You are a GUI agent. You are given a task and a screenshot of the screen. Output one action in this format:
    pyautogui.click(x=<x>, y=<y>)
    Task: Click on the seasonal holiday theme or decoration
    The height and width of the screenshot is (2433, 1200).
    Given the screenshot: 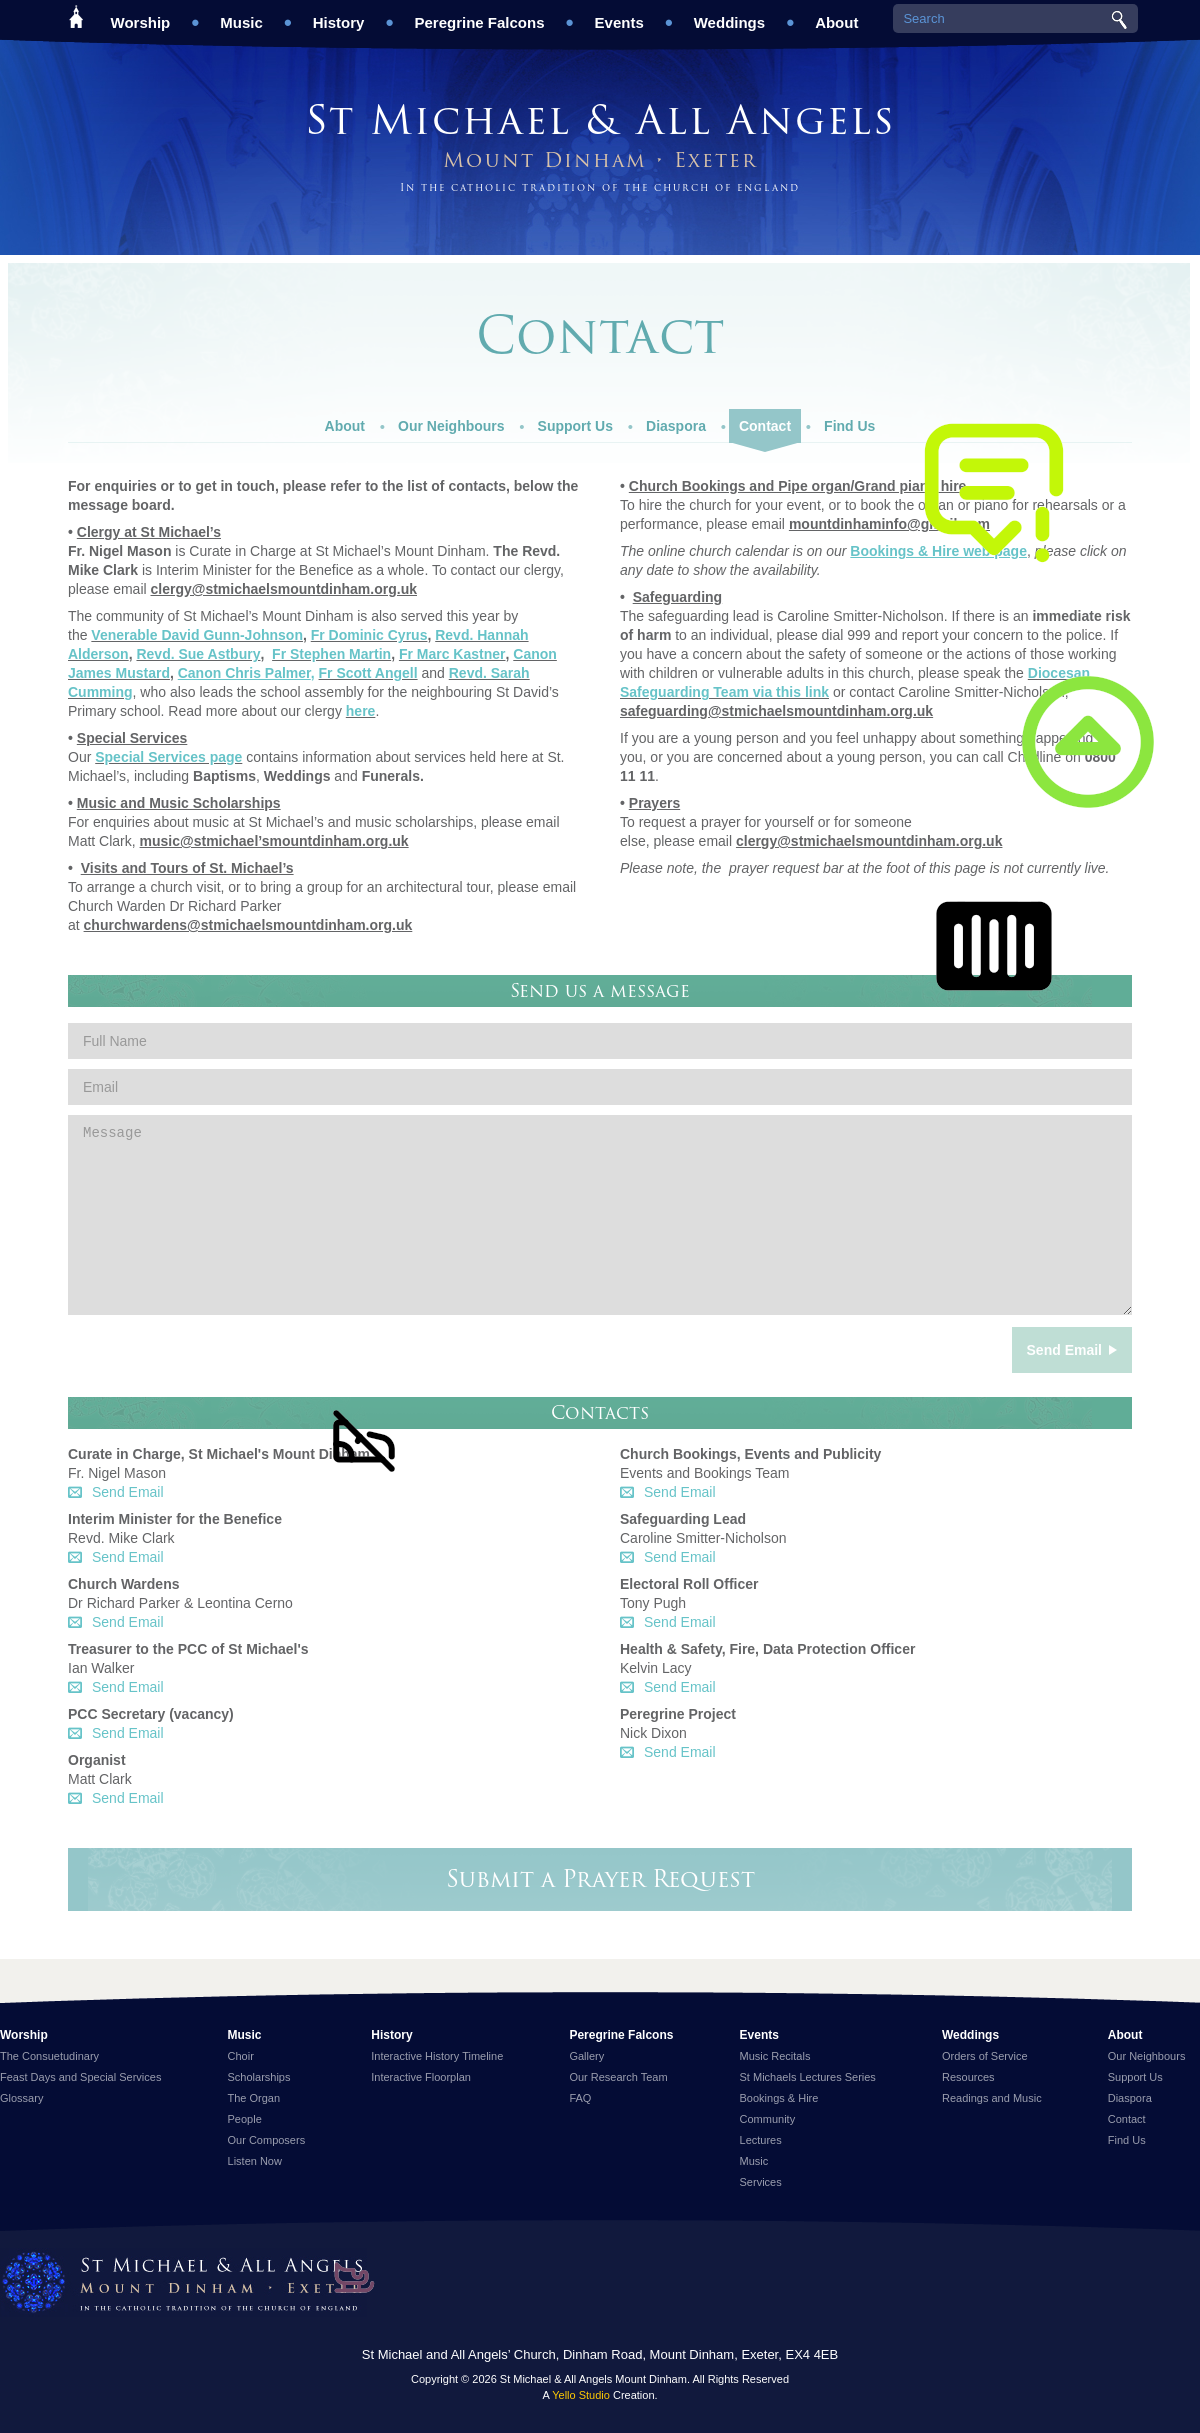 What is the action you would take?
    pyautogui.click(x=353, y=2277)
    